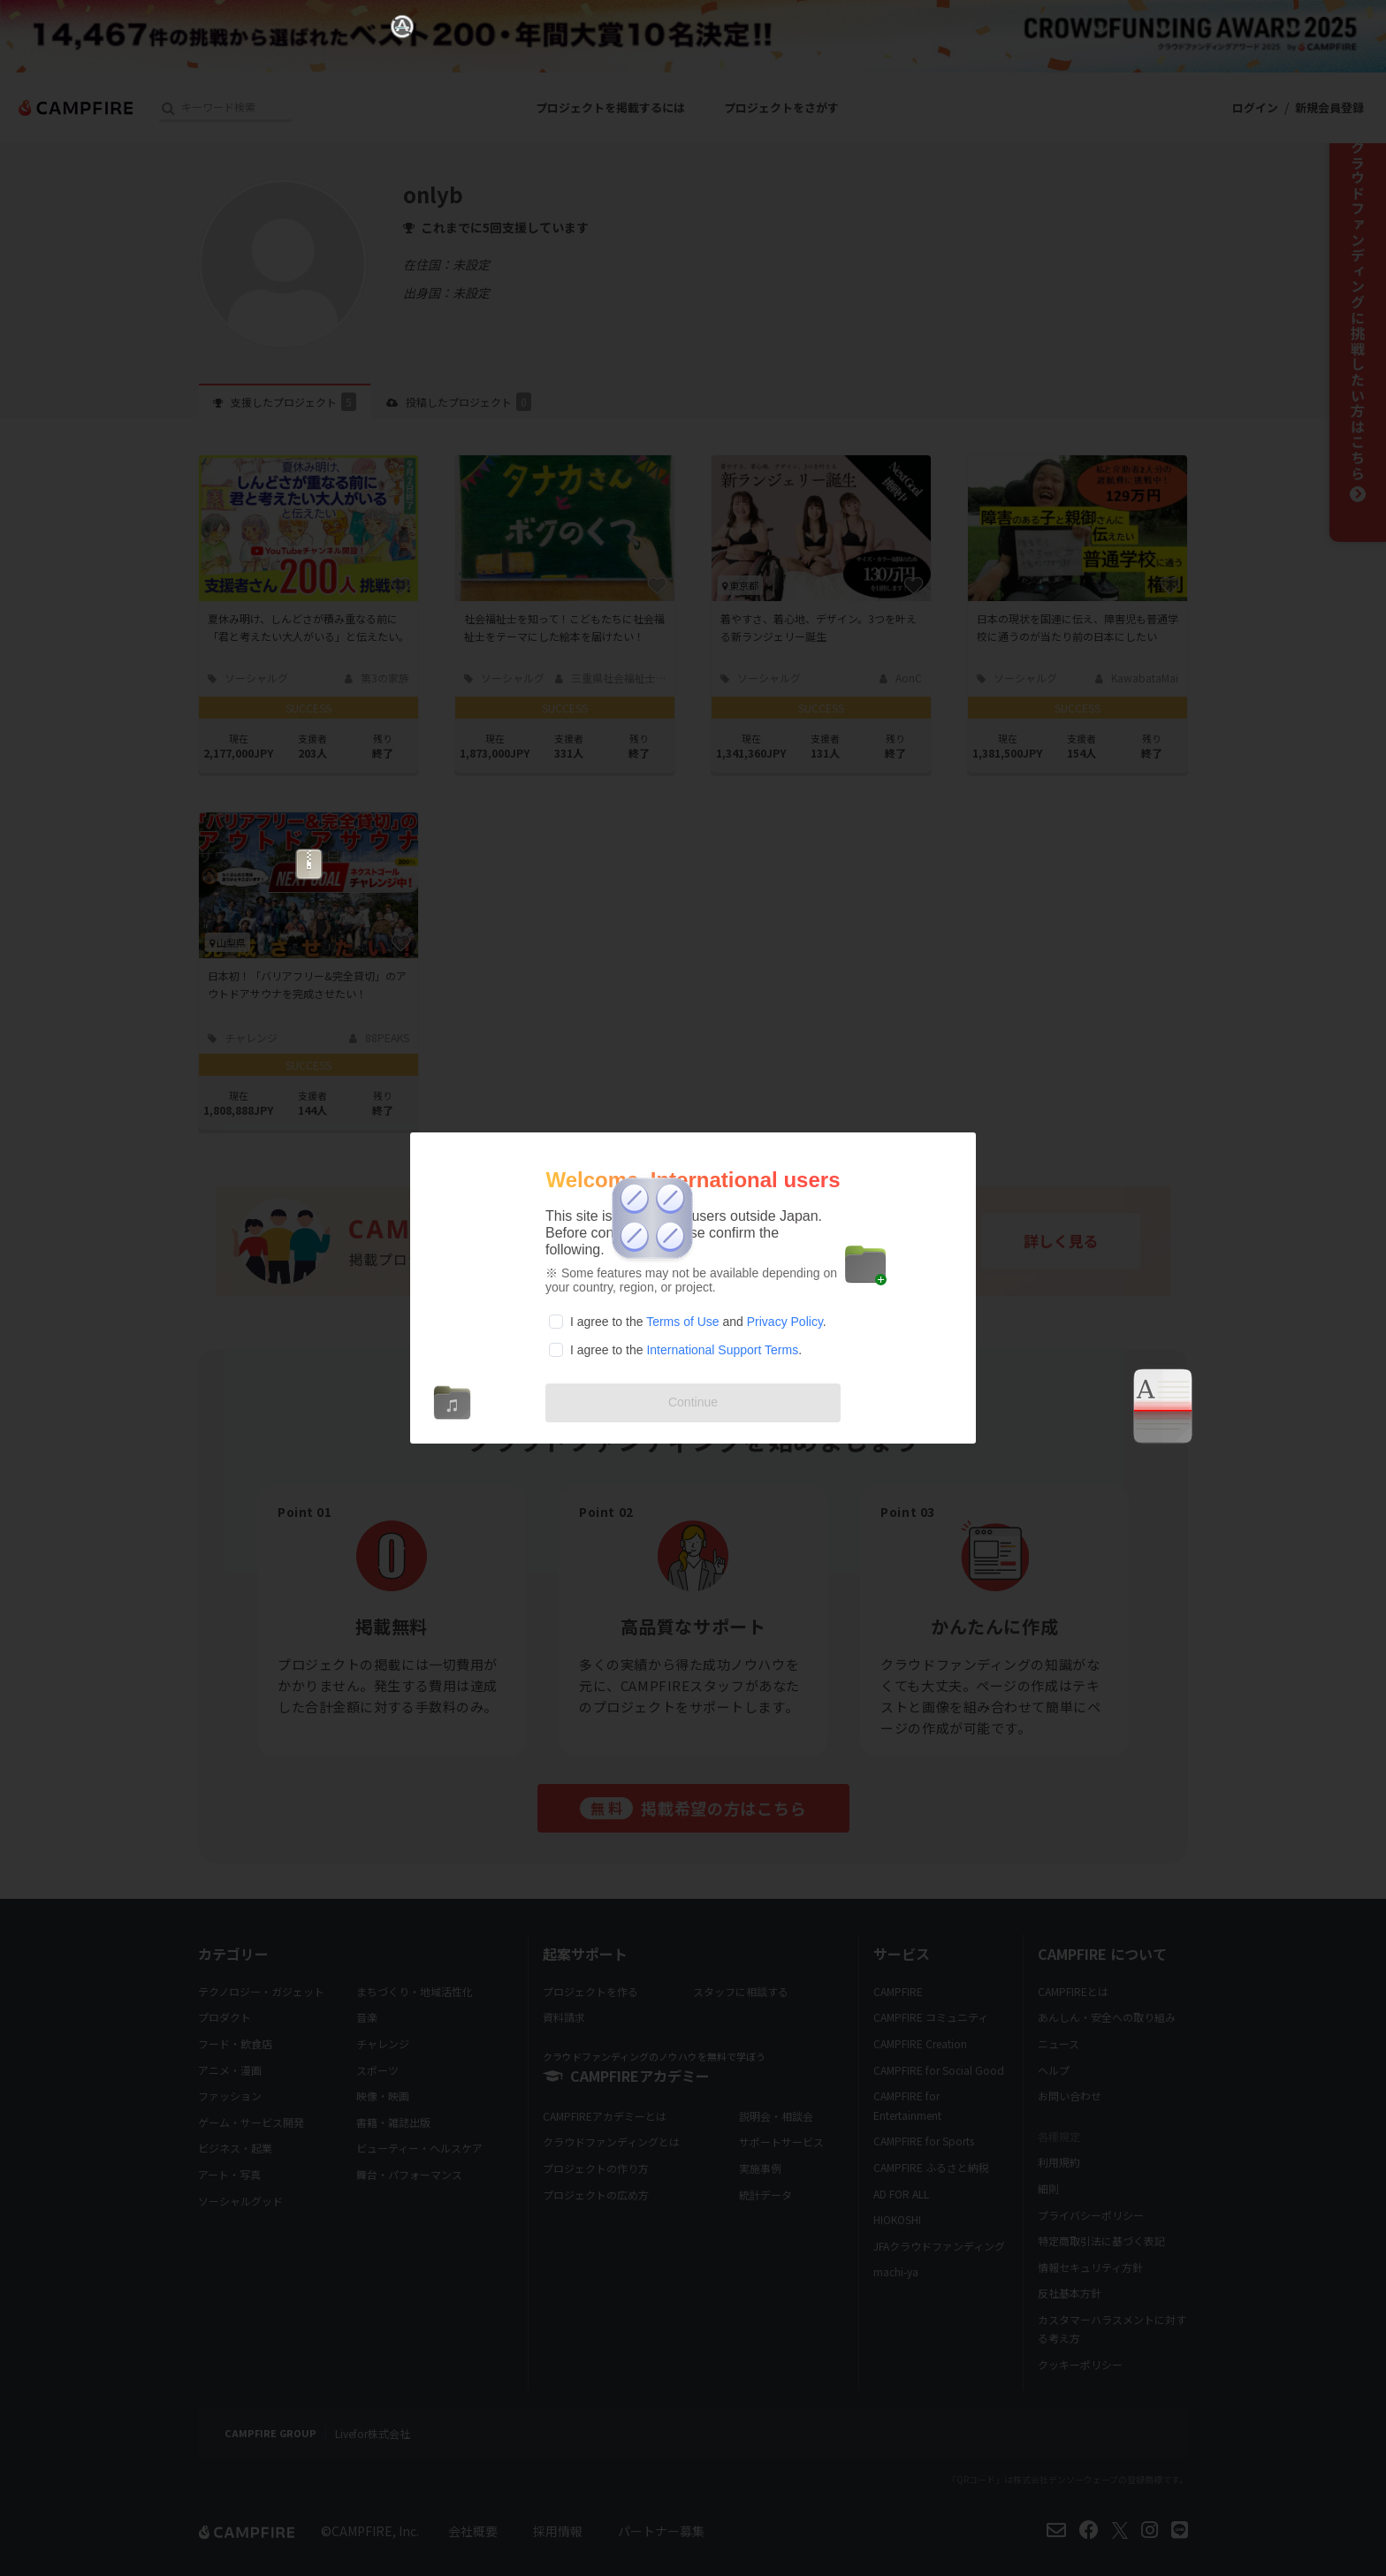 This screenshot has width=1386, height=2576. I want to click on open Dosage medication tracking app, so click(652, 1218).